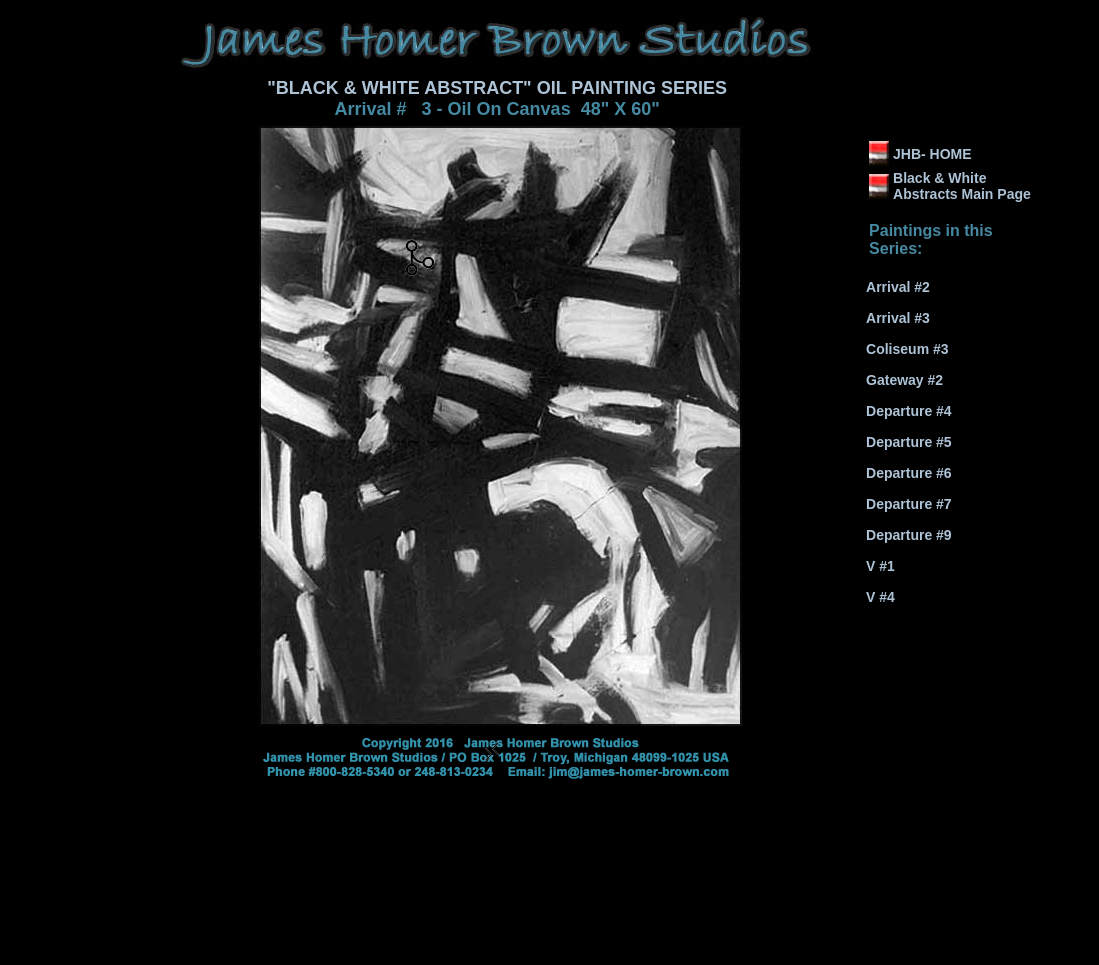 Image resolution: width=1099 pixels, height=965 pixels. What do you see at coordinates (492, 752) in the screenshot?
I see `connect to a remote server or machine` at bounding box center [492, 752].